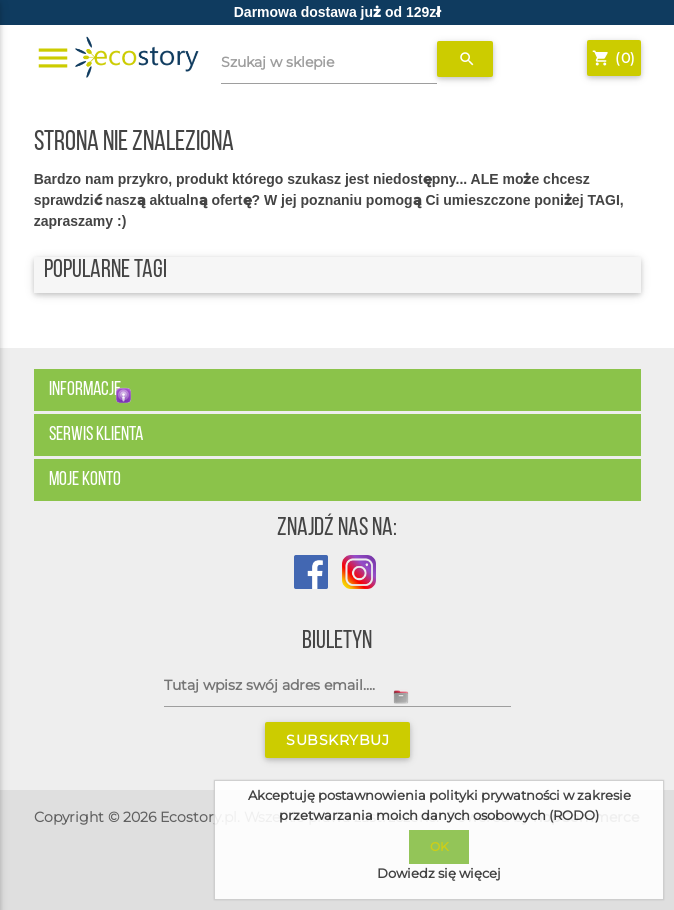 The image size is (674, 910). Describe the element at coordinates (123, 395) in the screenshot. I see `open the podcasts app` at that location.